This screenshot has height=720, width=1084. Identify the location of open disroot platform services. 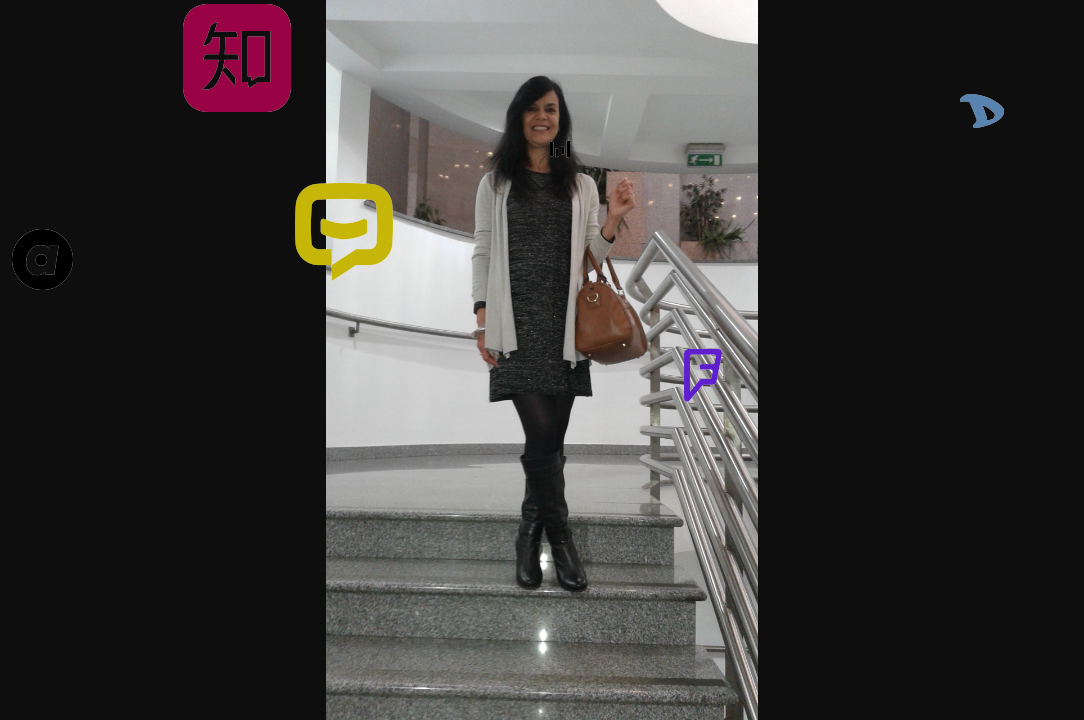
(982, 111).